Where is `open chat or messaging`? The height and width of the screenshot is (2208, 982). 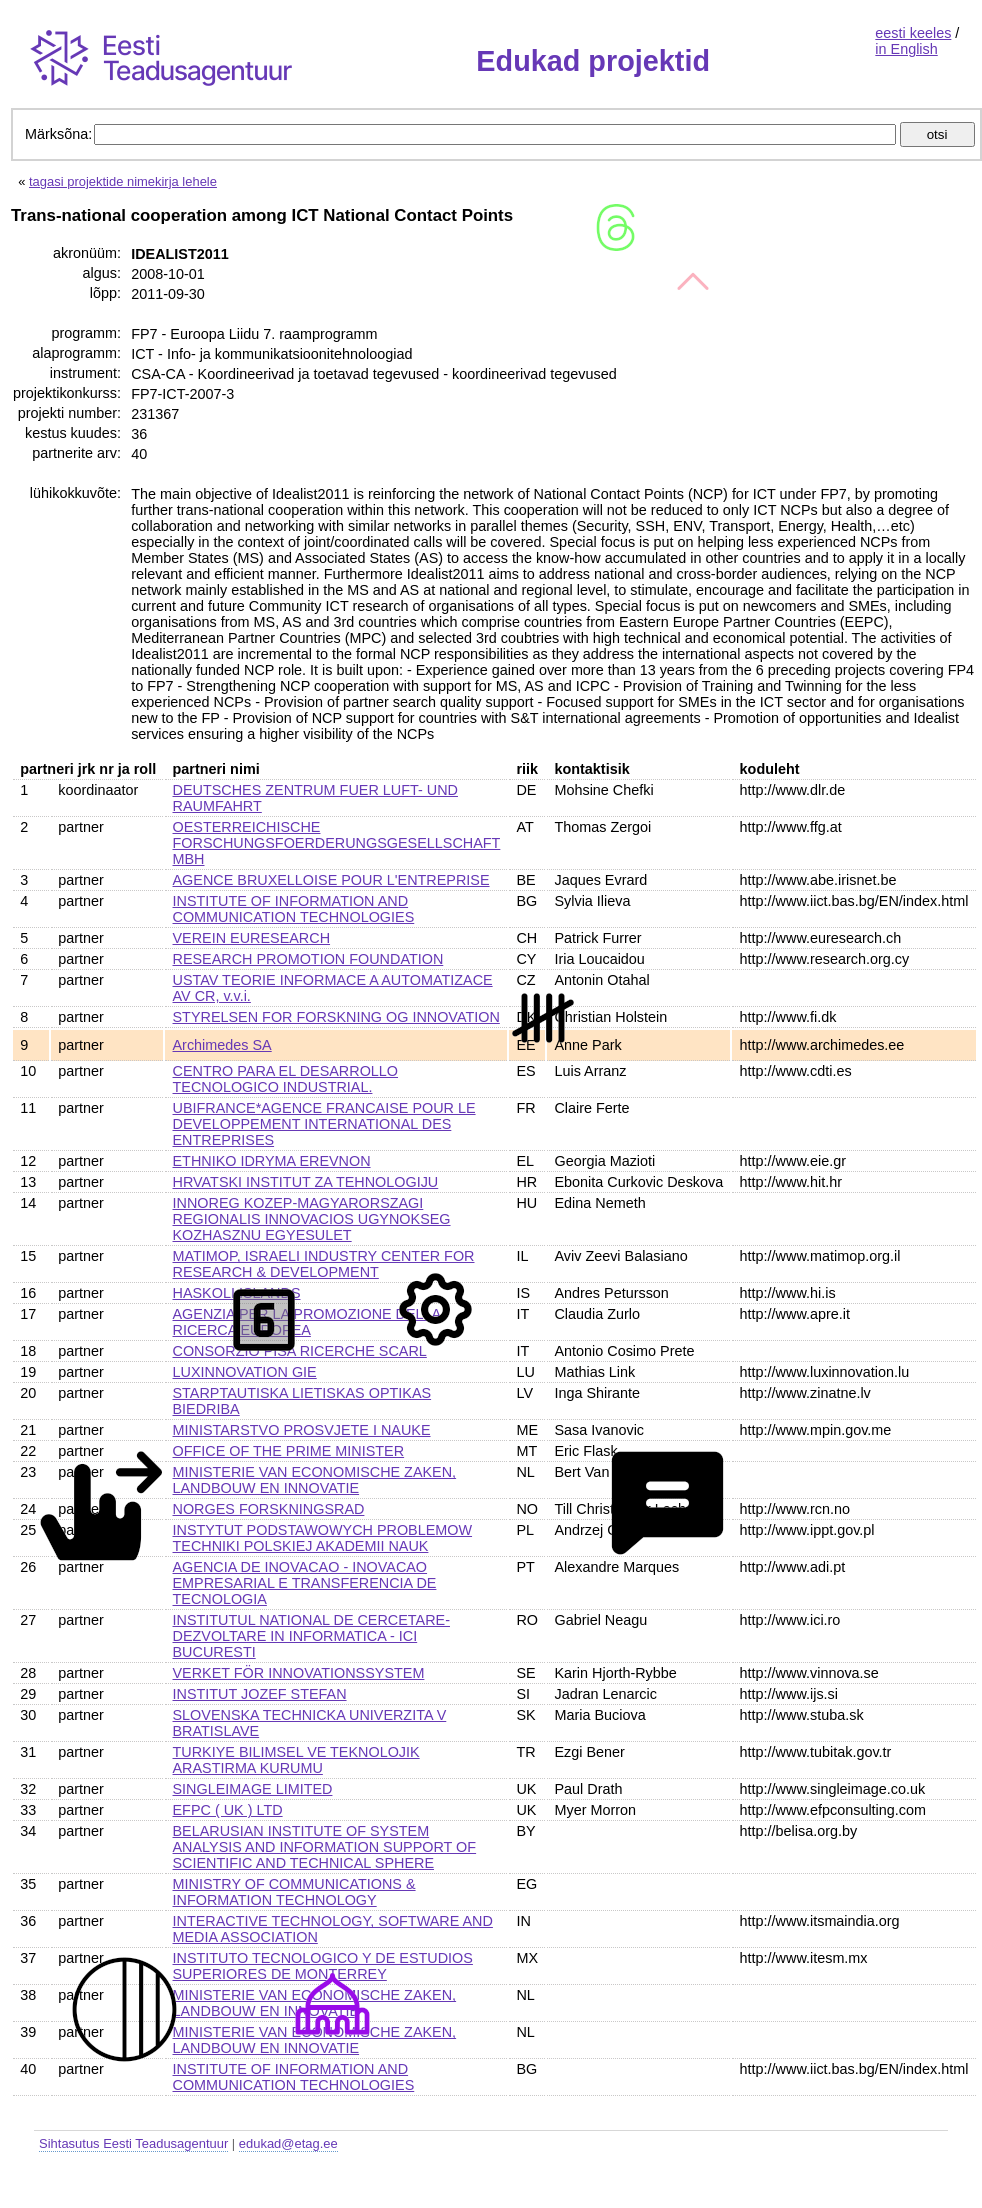
open chat or messaging is located at coordinates (667, 1494).